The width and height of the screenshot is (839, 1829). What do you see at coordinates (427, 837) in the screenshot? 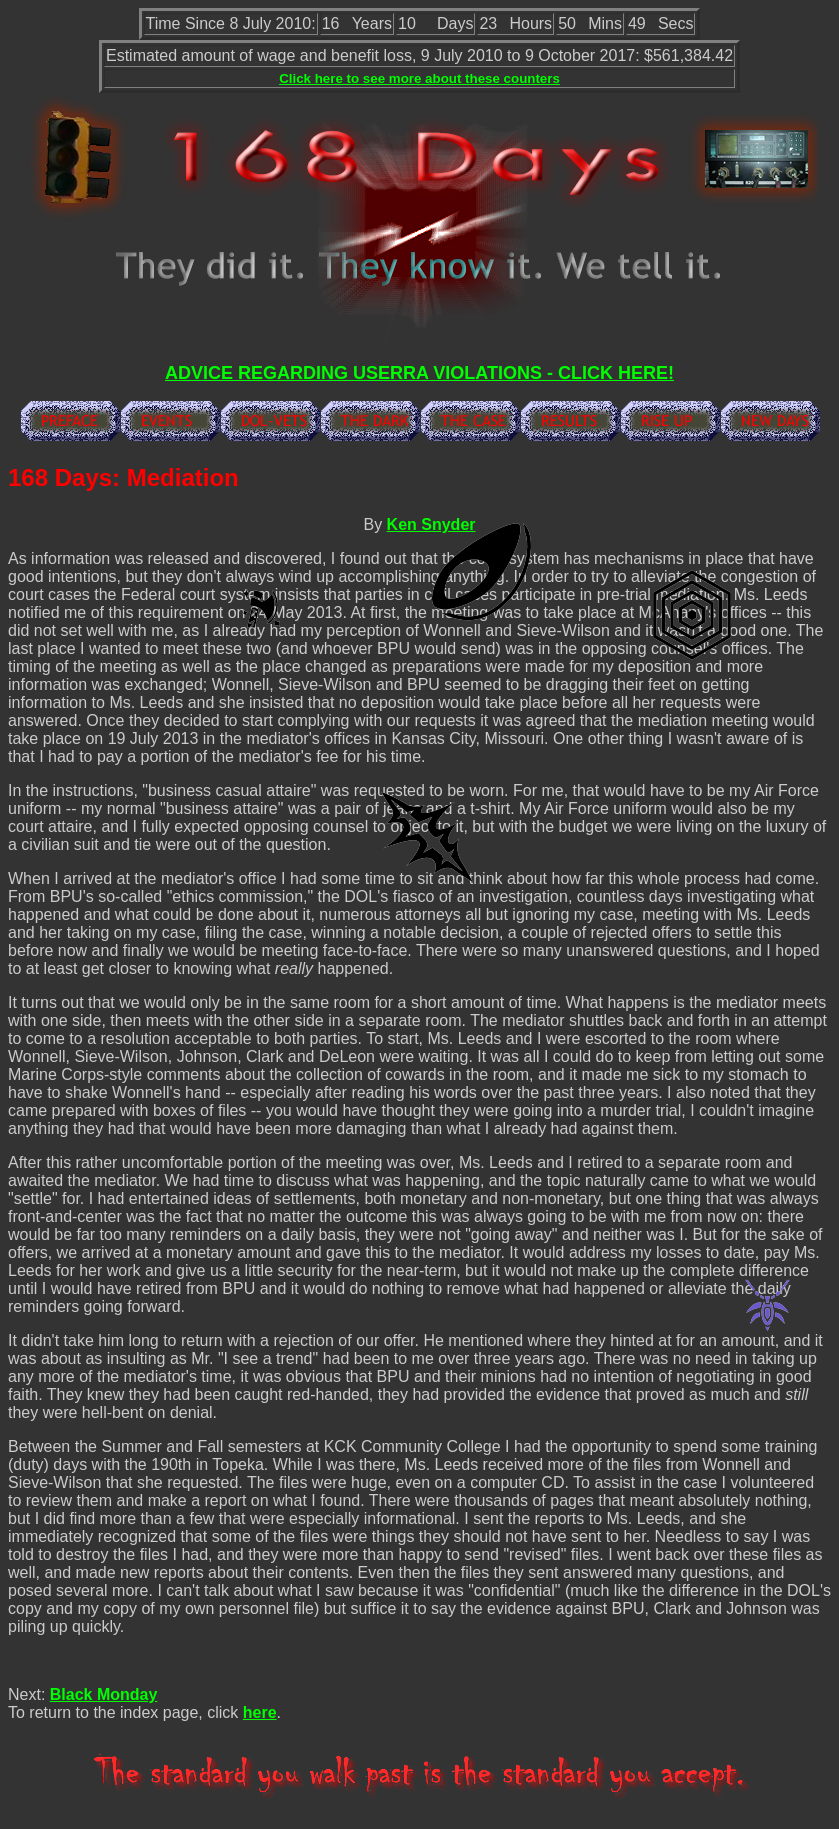
I see `indicates damage or injury status in a game` at bounding box center [427, 837].